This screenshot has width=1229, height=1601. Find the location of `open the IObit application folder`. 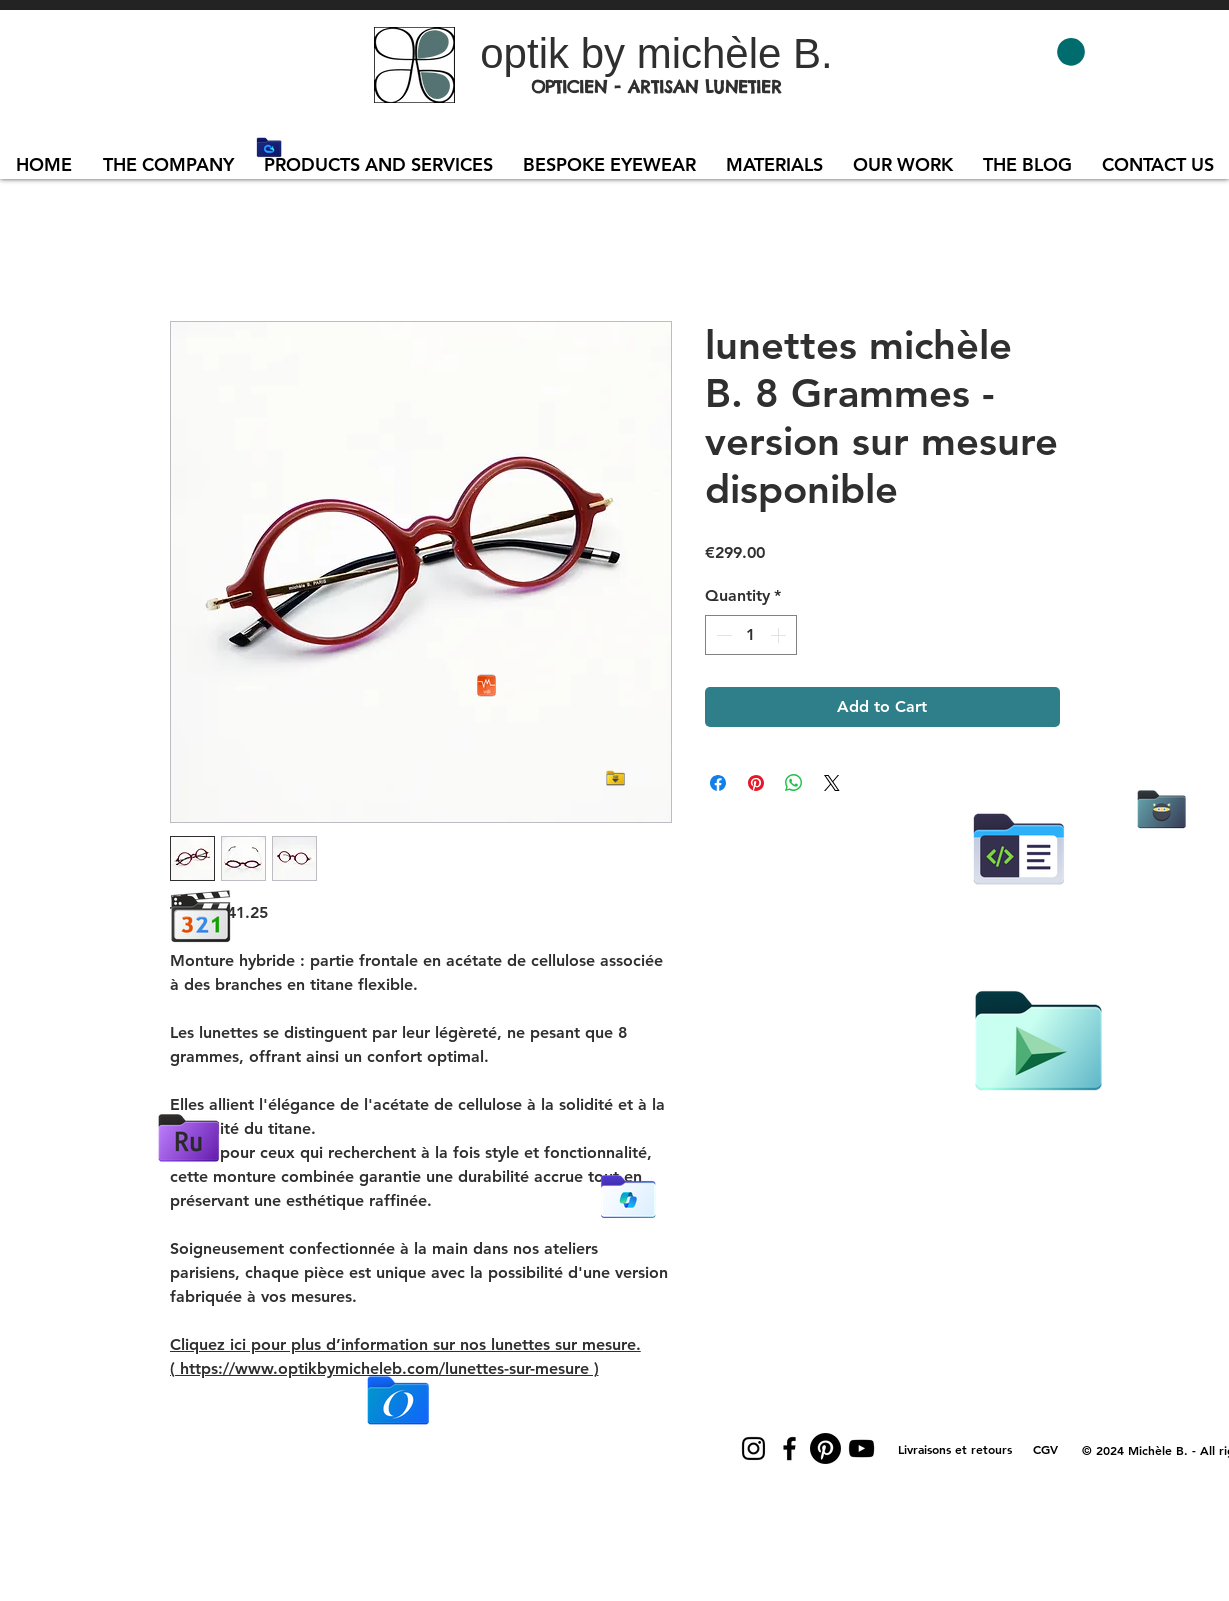

open the IObit application folder is located at coordinates (398, 1402).